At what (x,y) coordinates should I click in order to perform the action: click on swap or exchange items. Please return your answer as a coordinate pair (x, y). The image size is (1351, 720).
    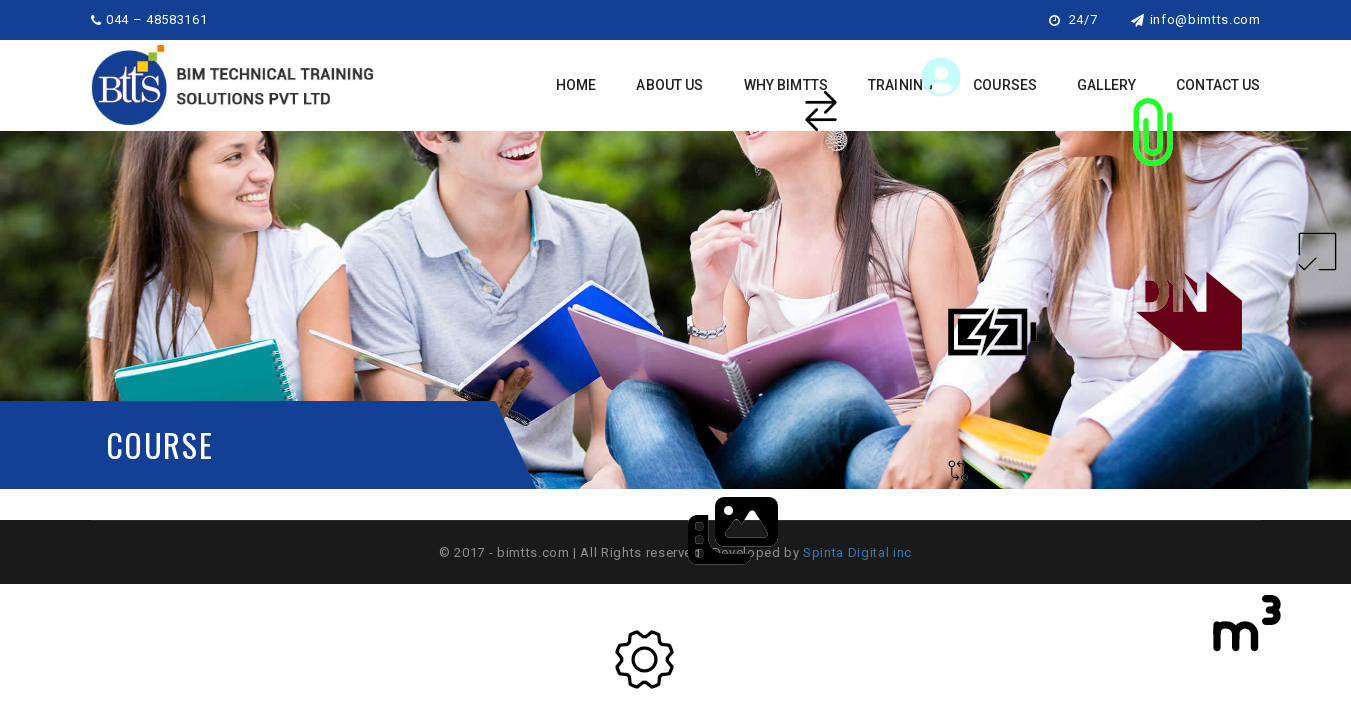
    Looking at the image, I should click on (821, 111).